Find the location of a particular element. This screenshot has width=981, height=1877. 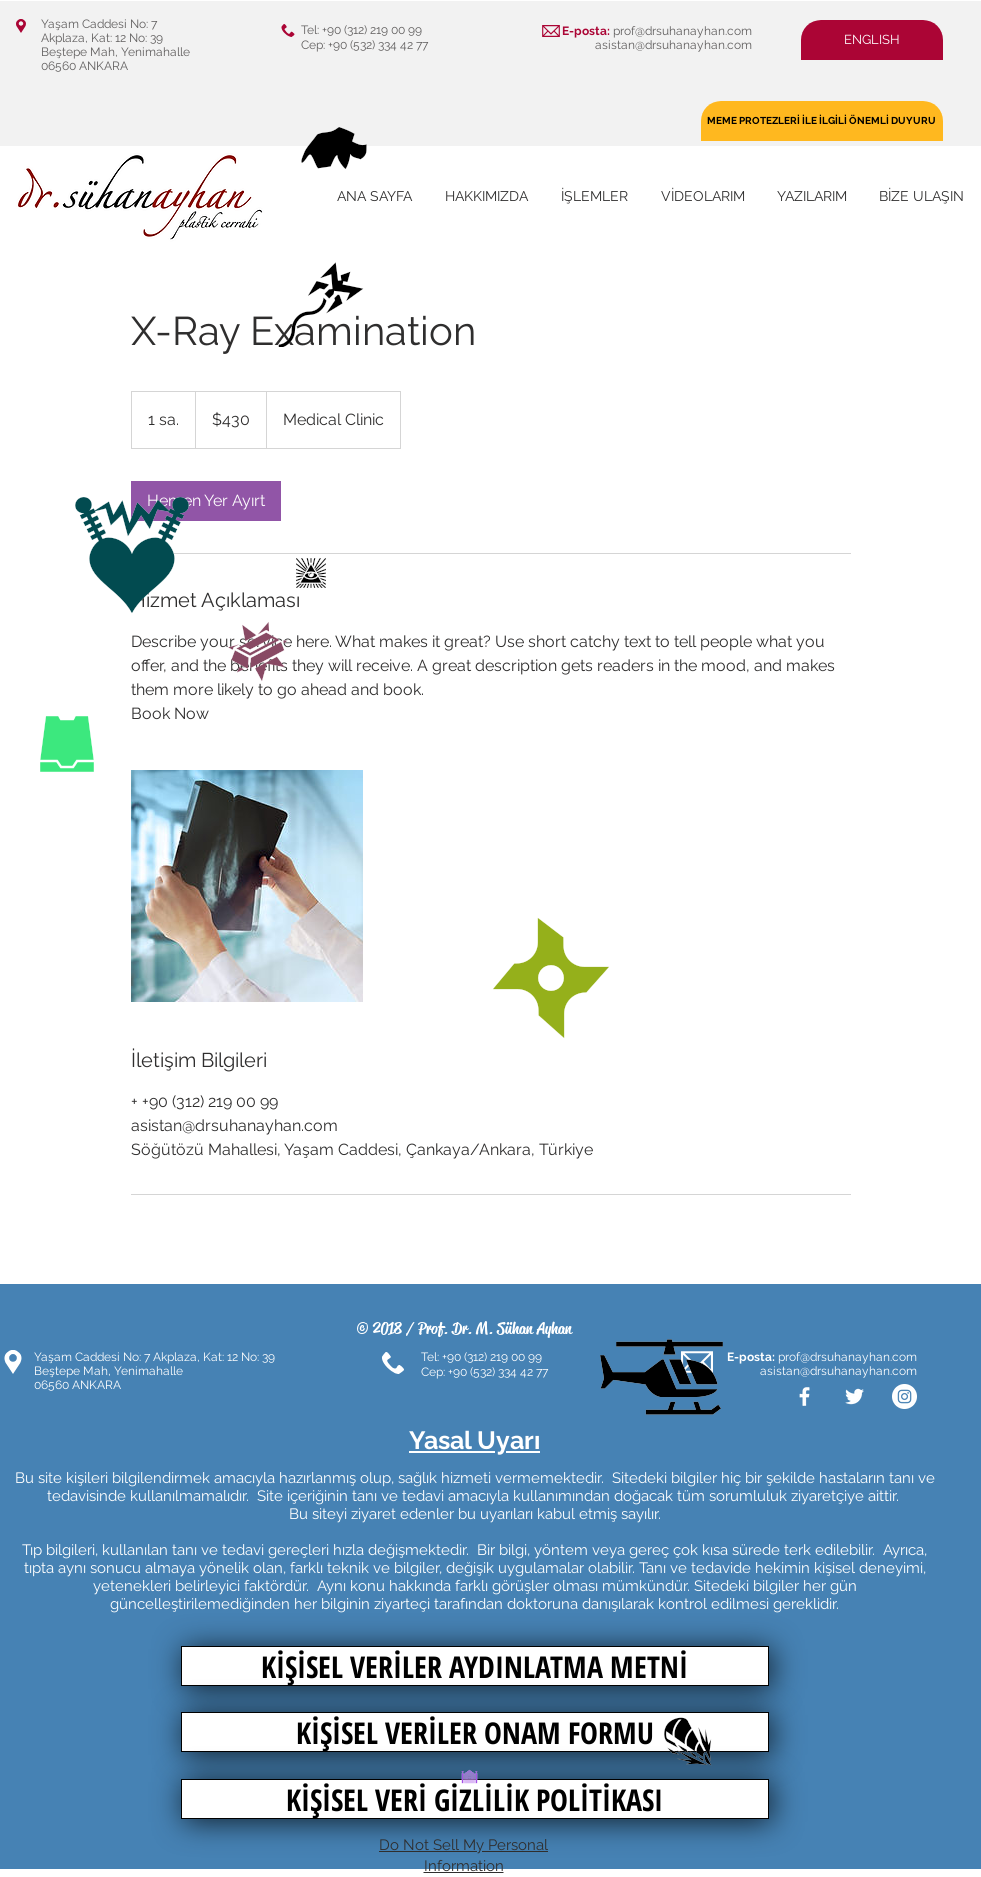

access helicopter or aerial transport options is located at coordinates (661, 1377).